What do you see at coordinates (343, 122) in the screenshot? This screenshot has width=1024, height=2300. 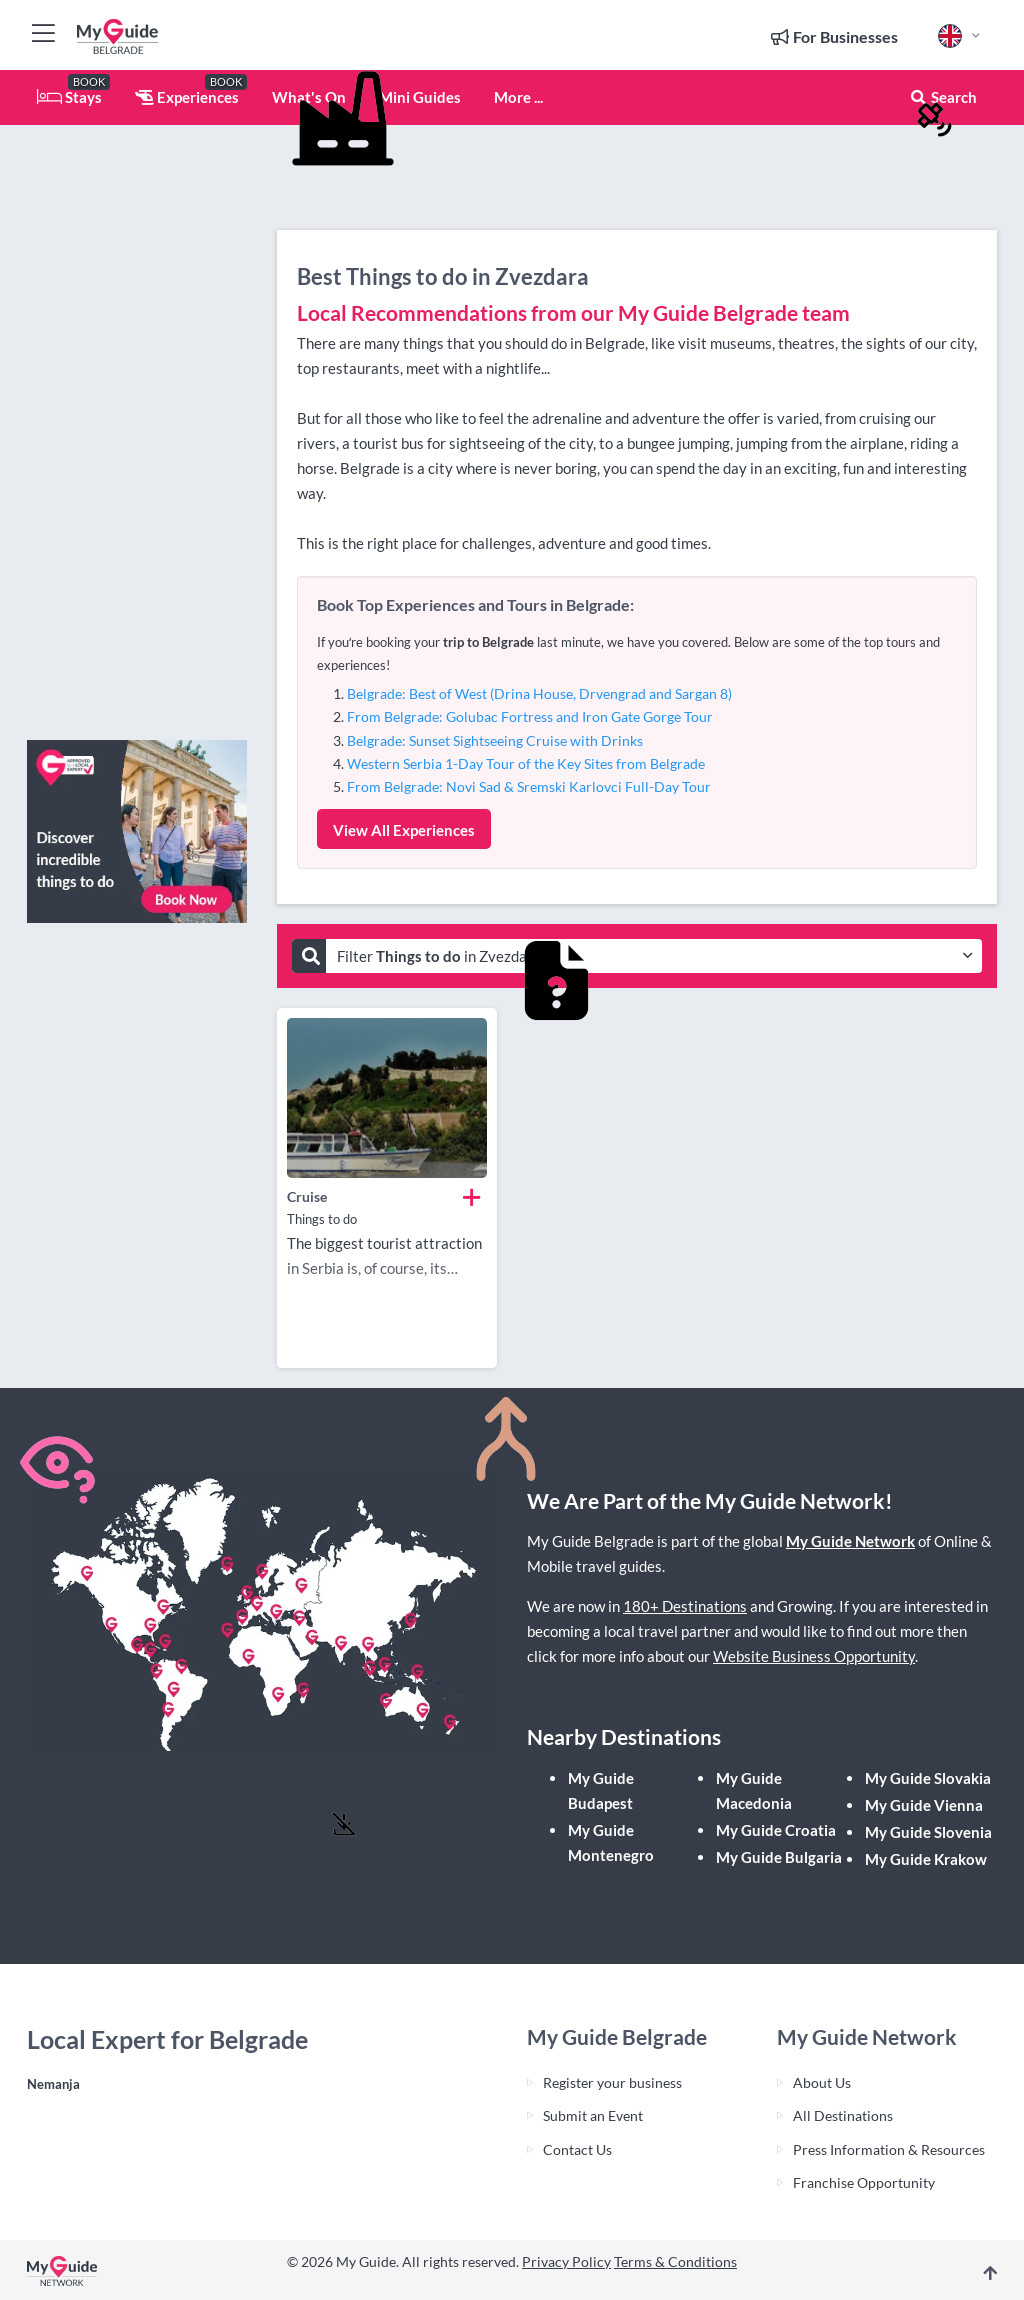 I see `view manufacturing or production settings` at bounding box center [343, 122].